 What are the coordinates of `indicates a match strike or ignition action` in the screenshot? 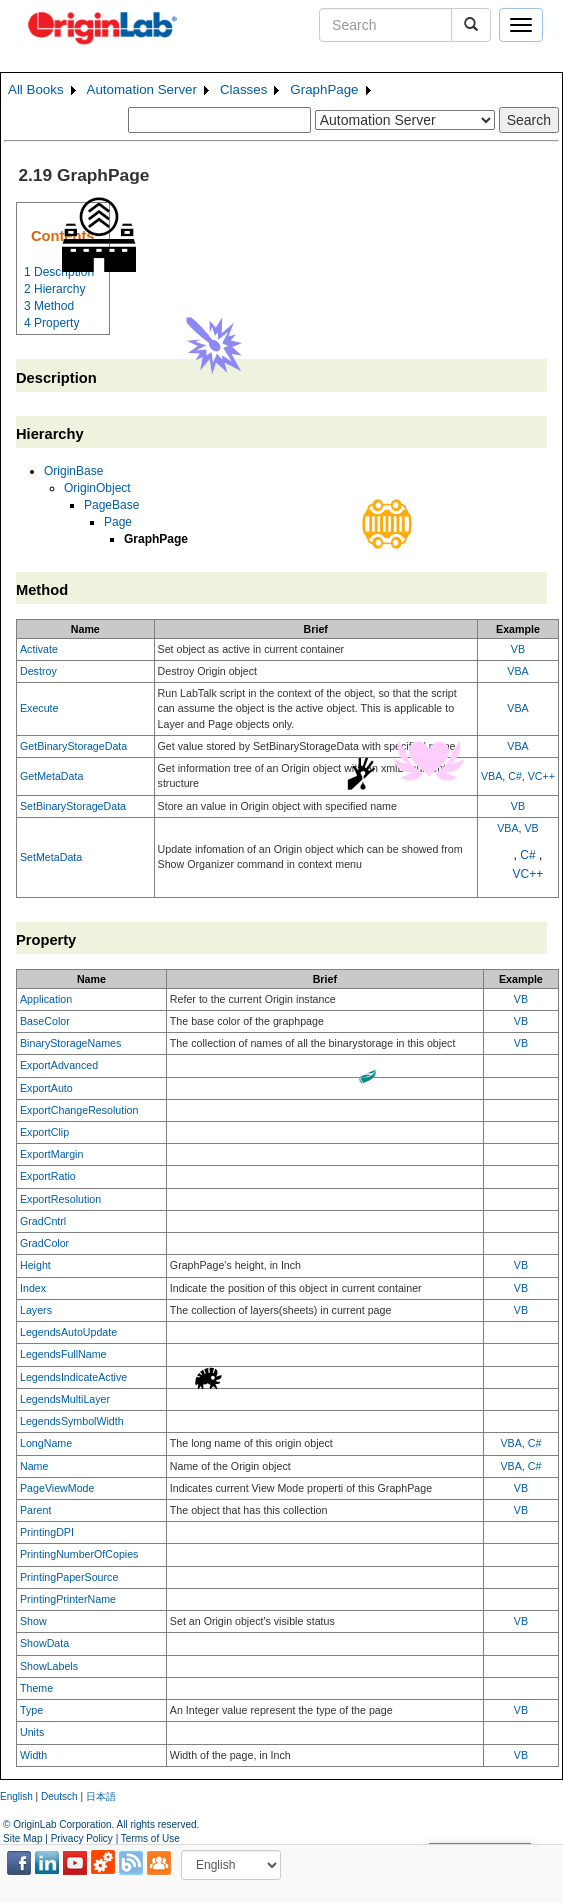 It's located at (215, 346).